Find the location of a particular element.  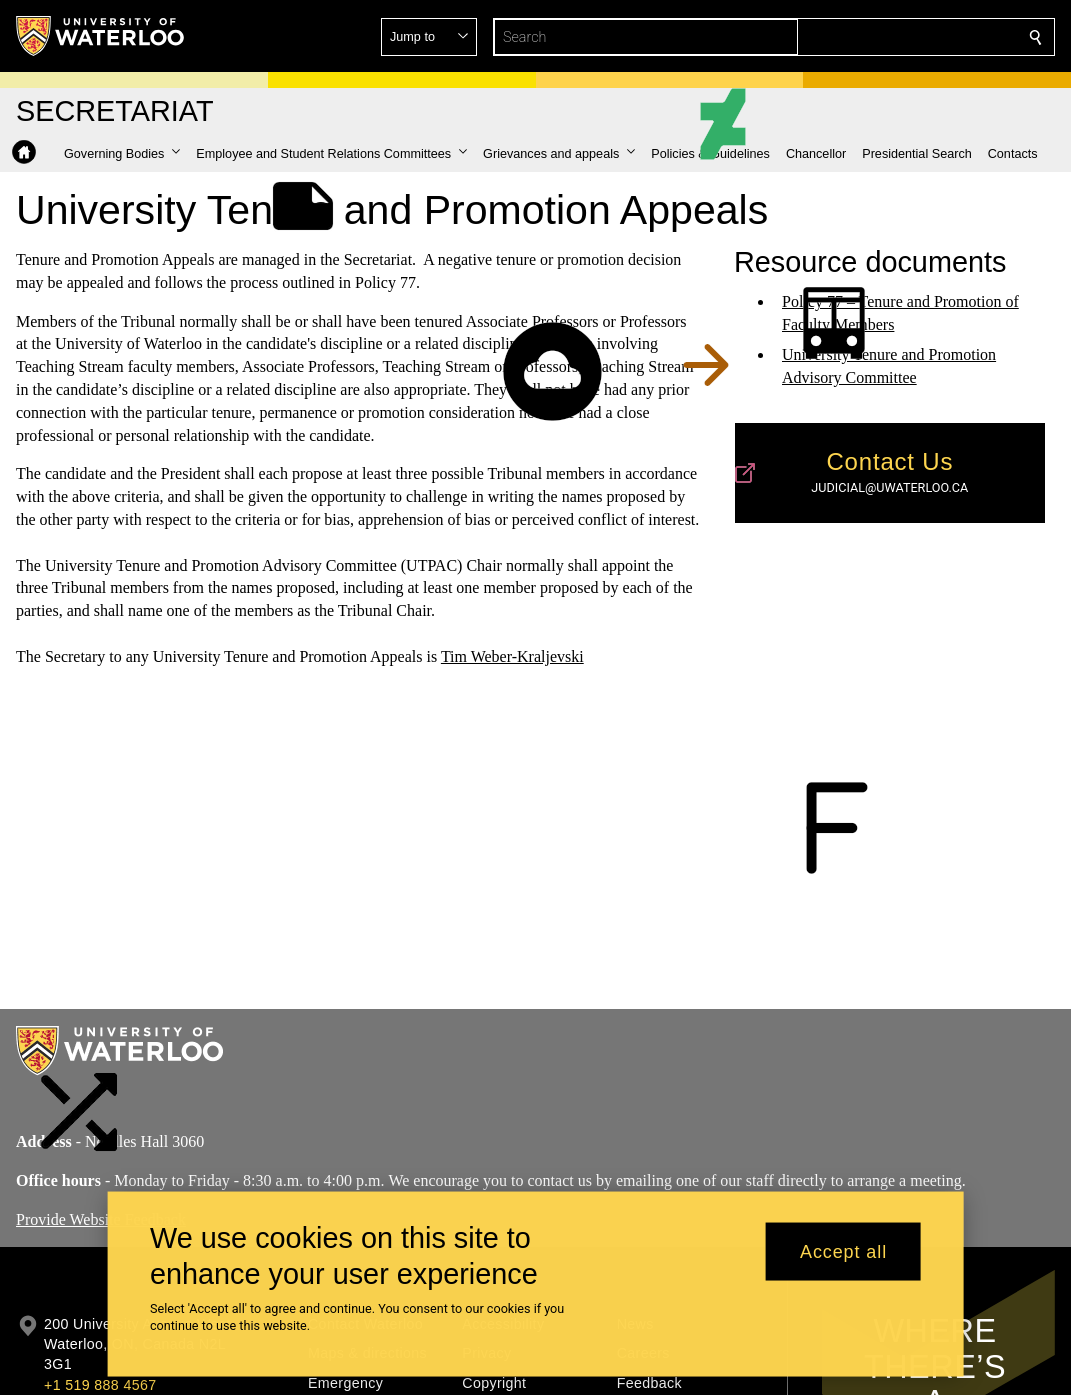

open link in a new tab or window is located at coordinates (745, 473).